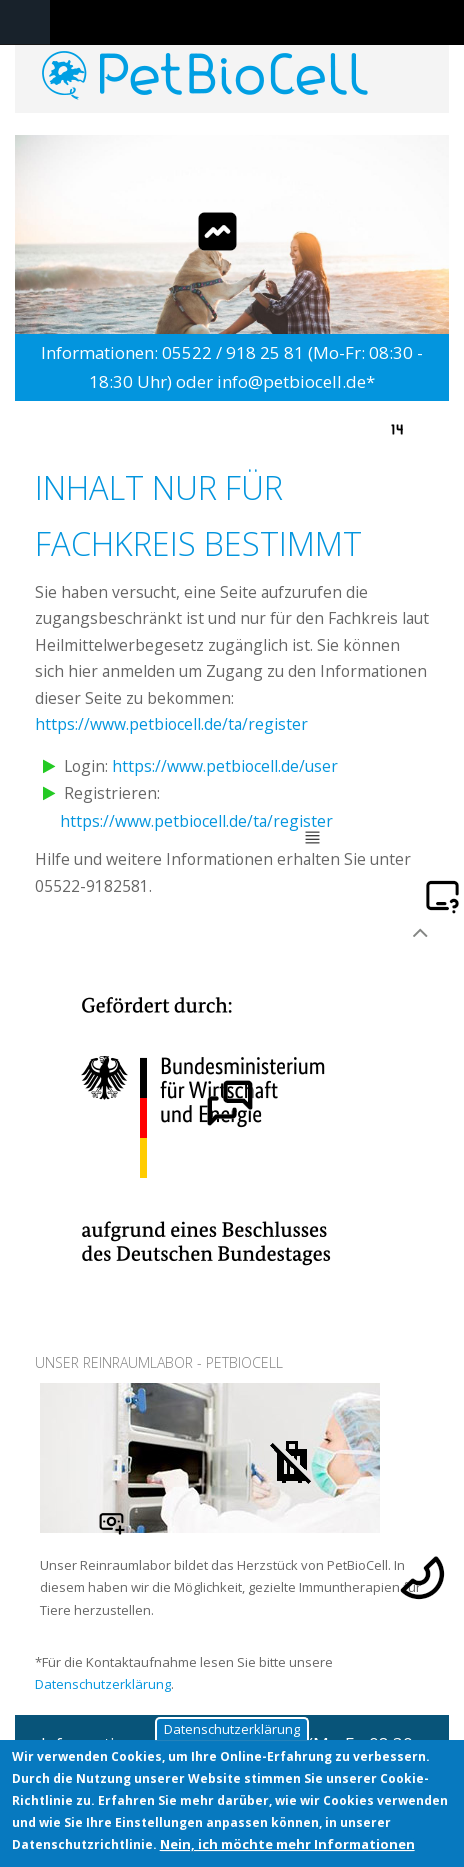 The width and height of the screenshot is (464, 1867). Describe the element at coordinates (230, 1103) in the screenshot. I see `open messages or conversations` at that location.